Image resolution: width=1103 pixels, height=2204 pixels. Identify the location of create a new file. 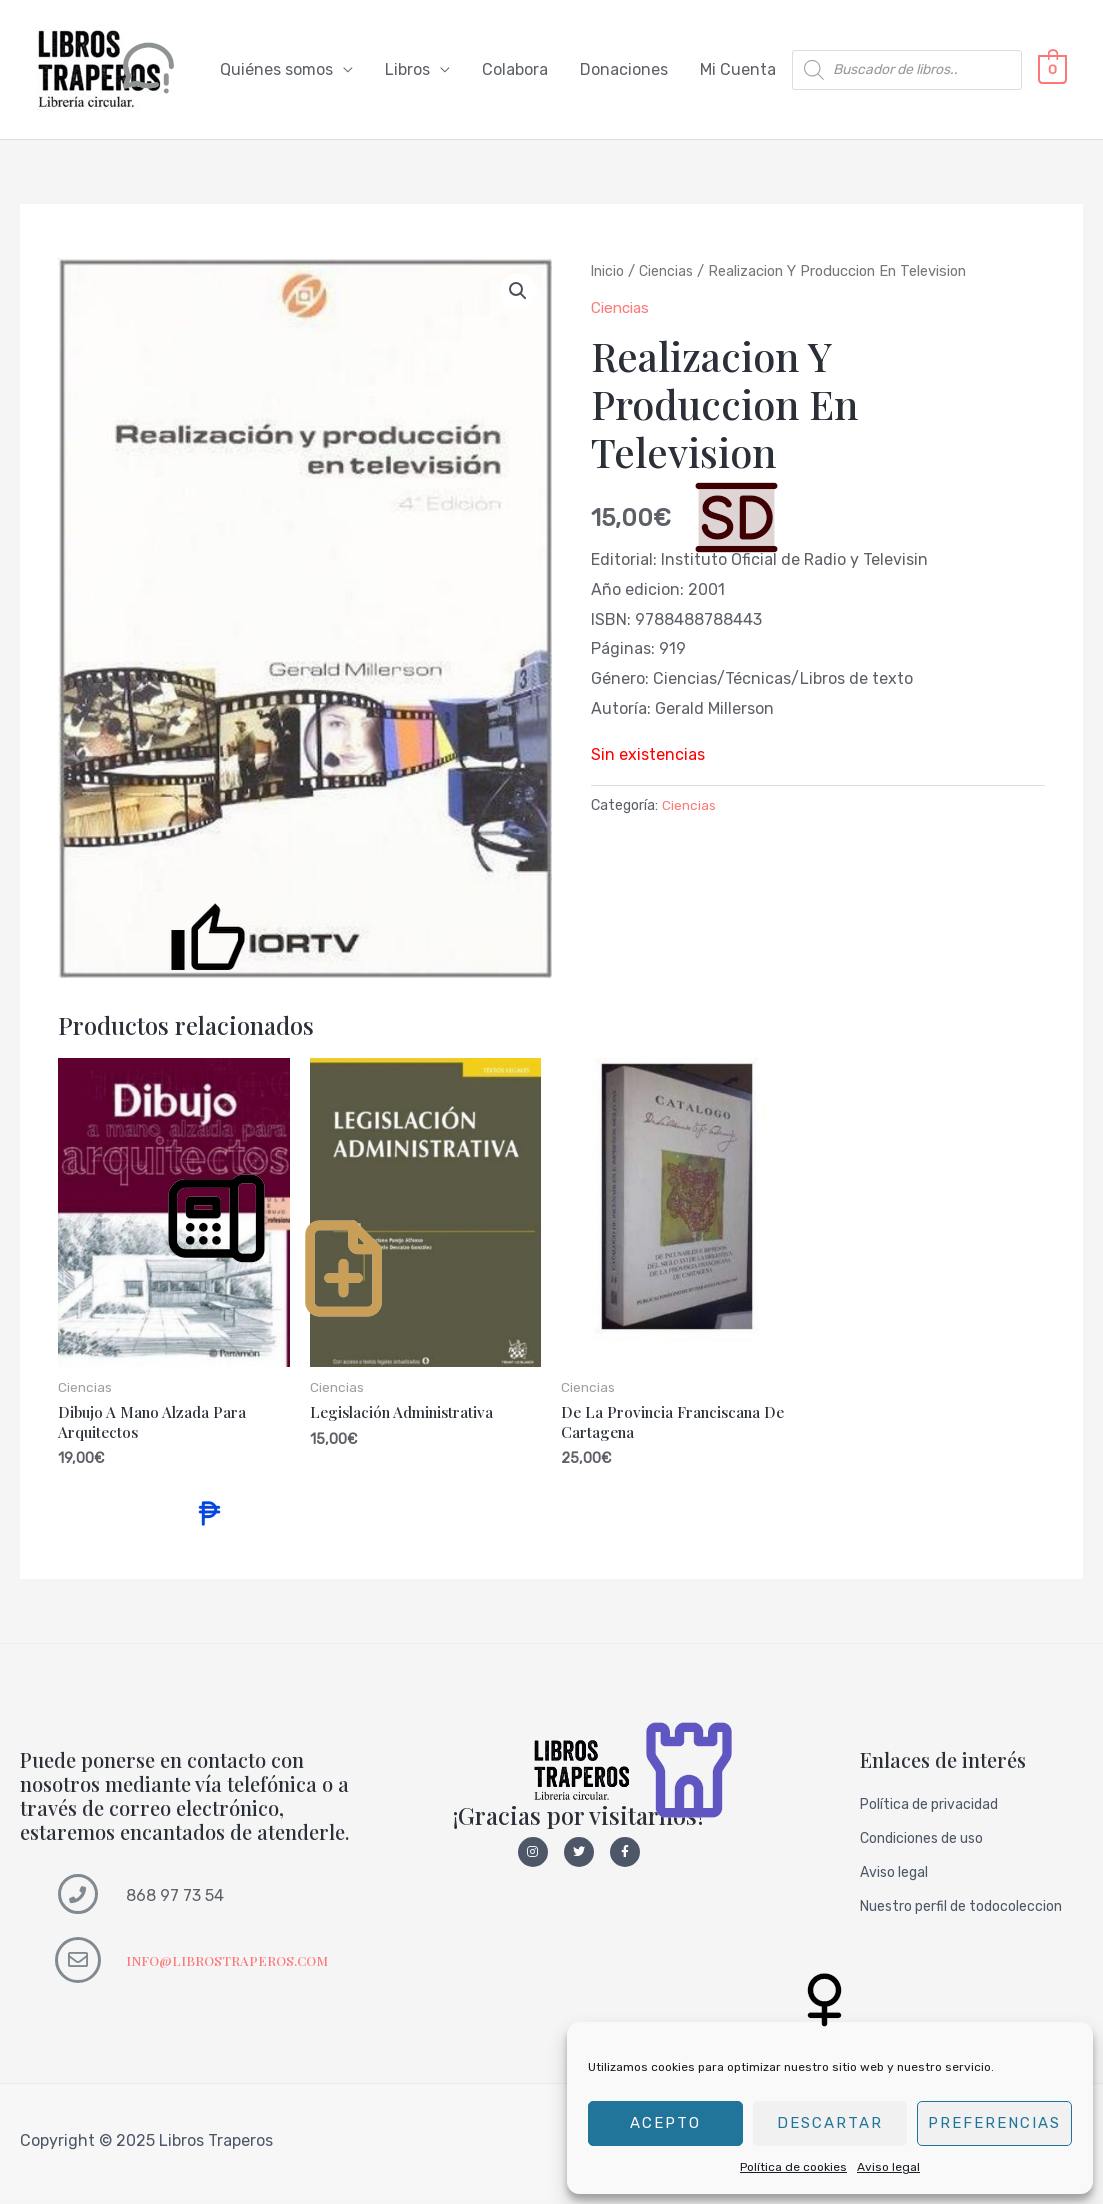
(343, 1268).